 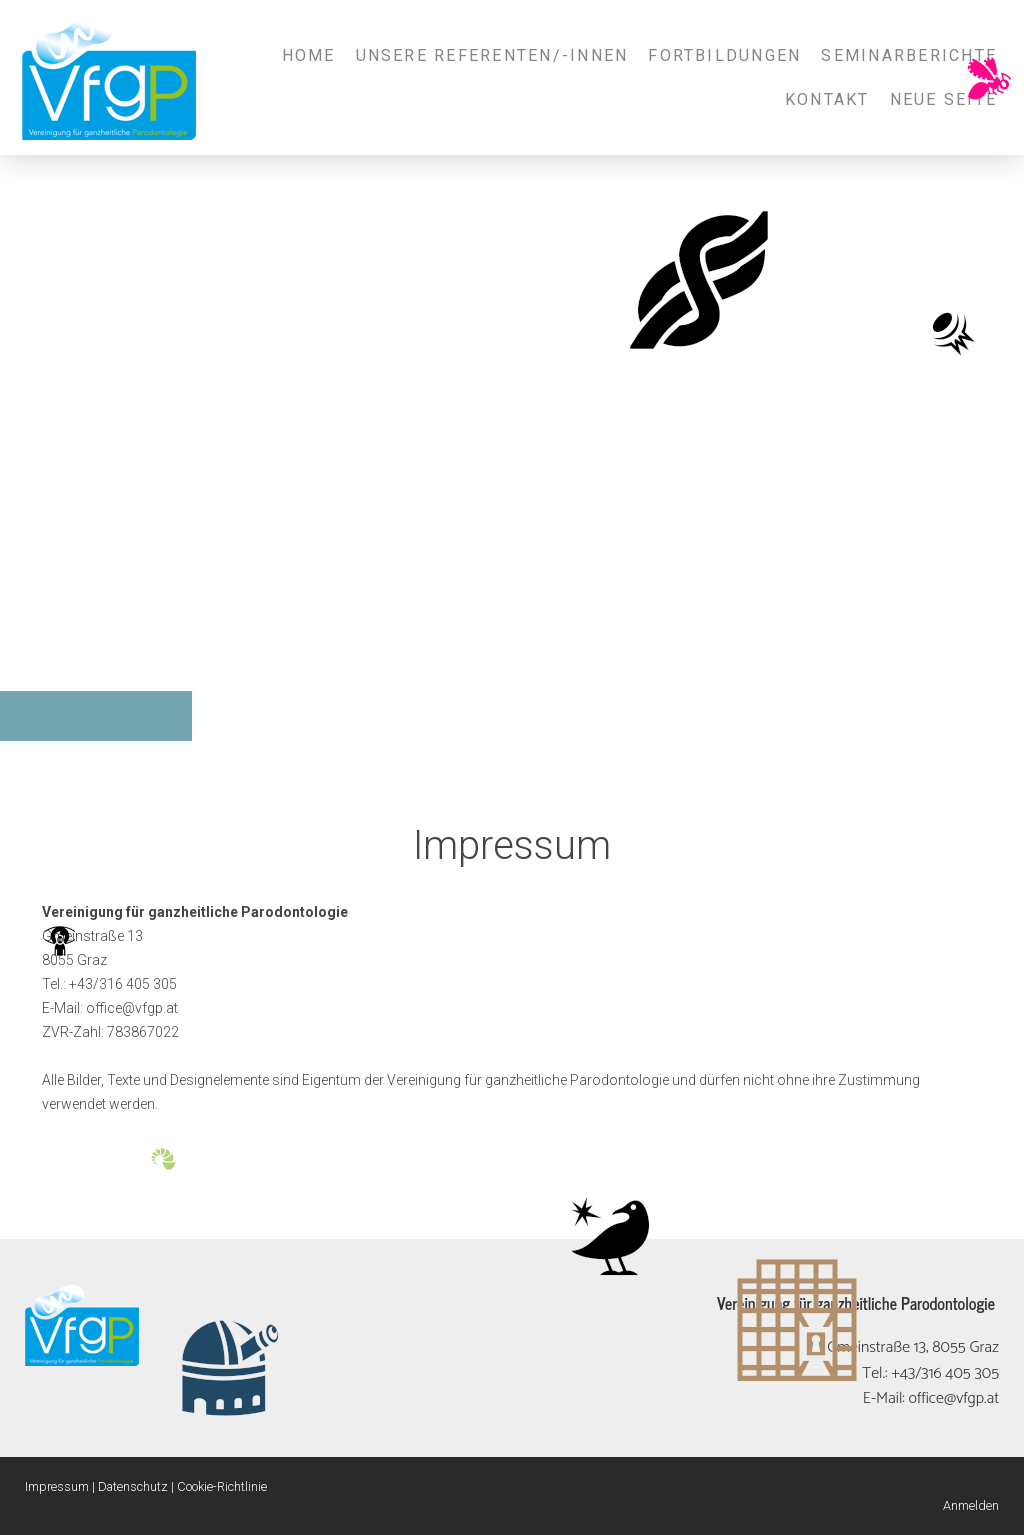 What do you see at coordinates (953, 334) in the screenshot?
I see `protect or defend eggs in a game` at bounding box center [953, 334].